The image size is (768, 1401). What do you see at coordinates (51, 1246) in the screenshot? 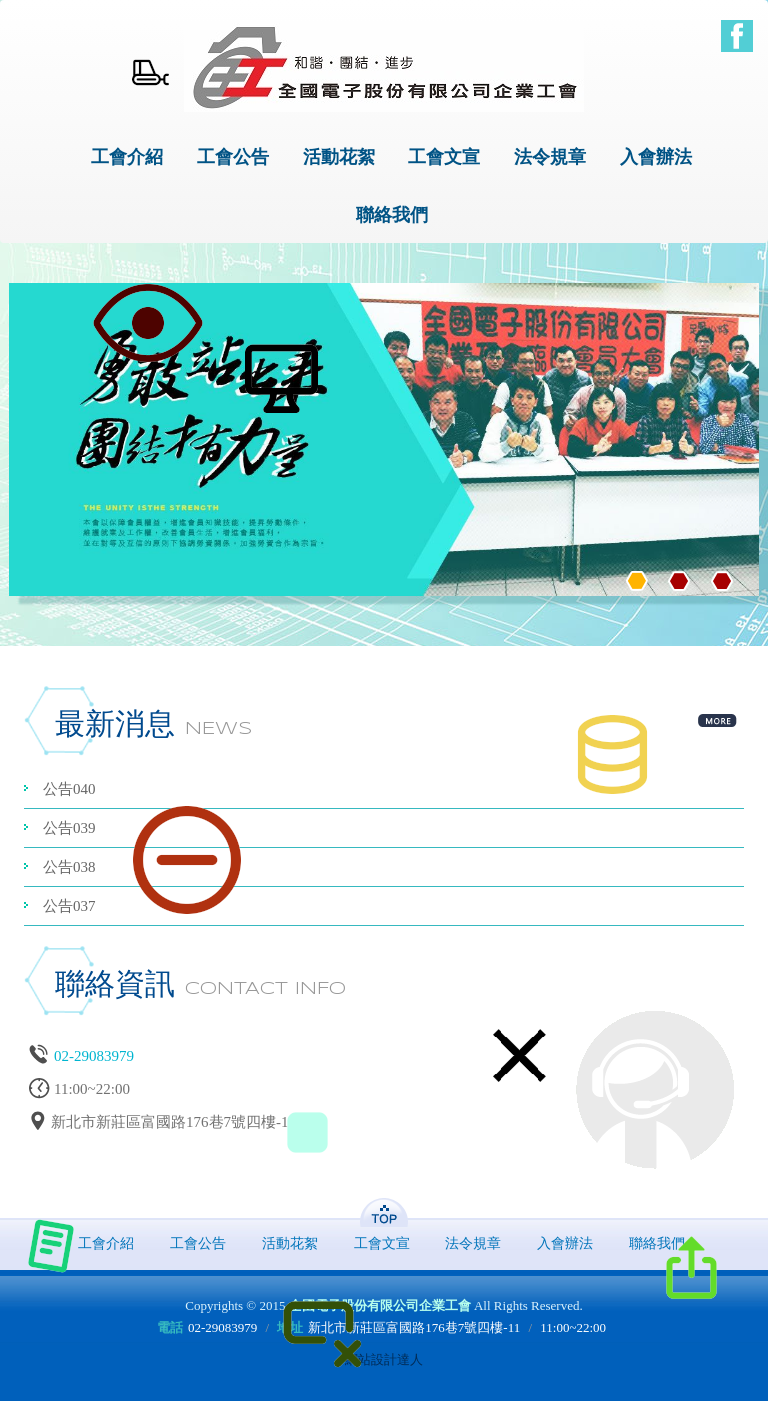
I see `view your resume or CV` at bounding box center [51, 1246].